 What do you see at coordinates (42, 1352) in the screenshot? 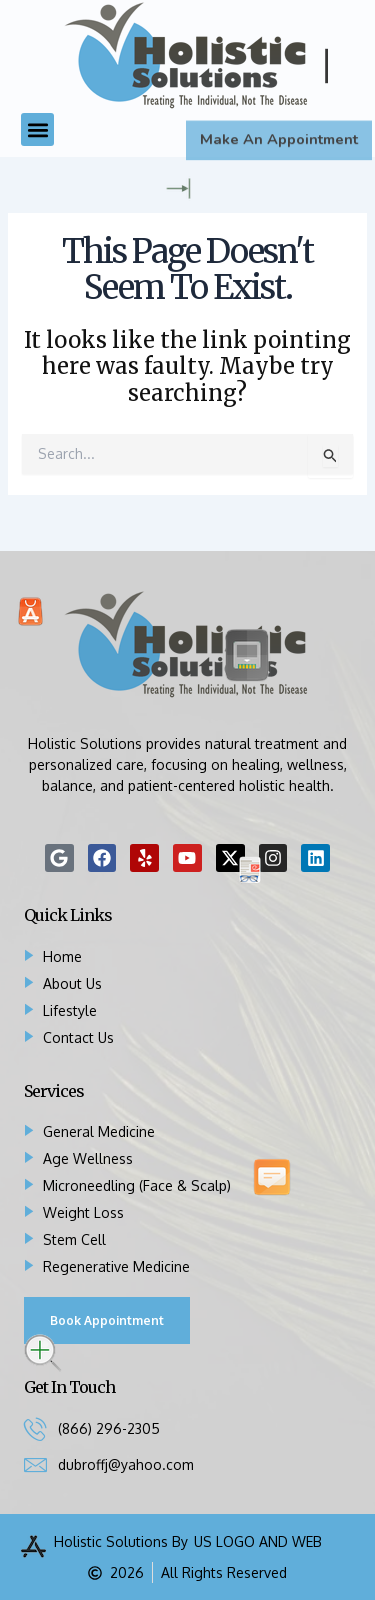
I see `zoom in to view content closer` at bounding box center [42, 1352].